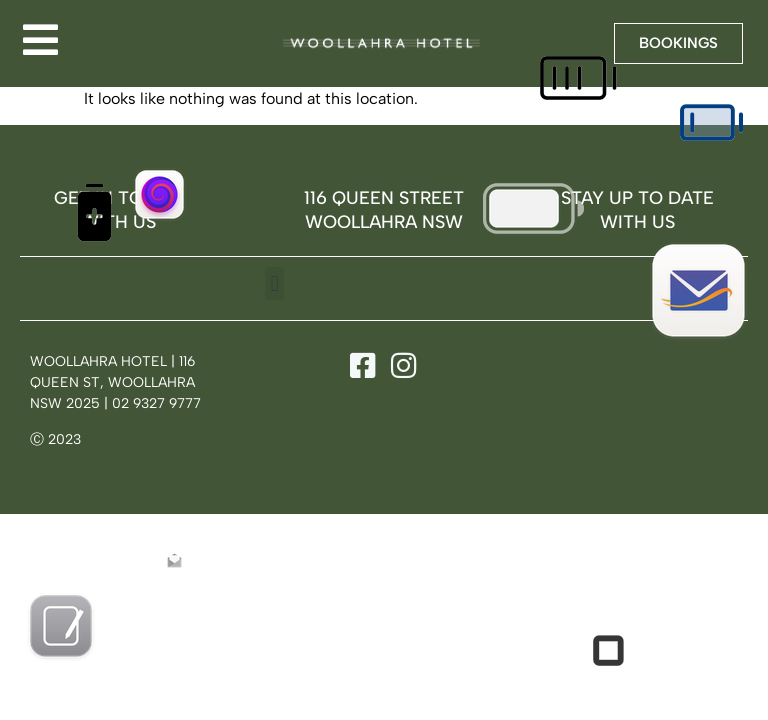 The width and height of the screenshot is (768, 720). I want to click on open composer preferences, so click(61, 627).